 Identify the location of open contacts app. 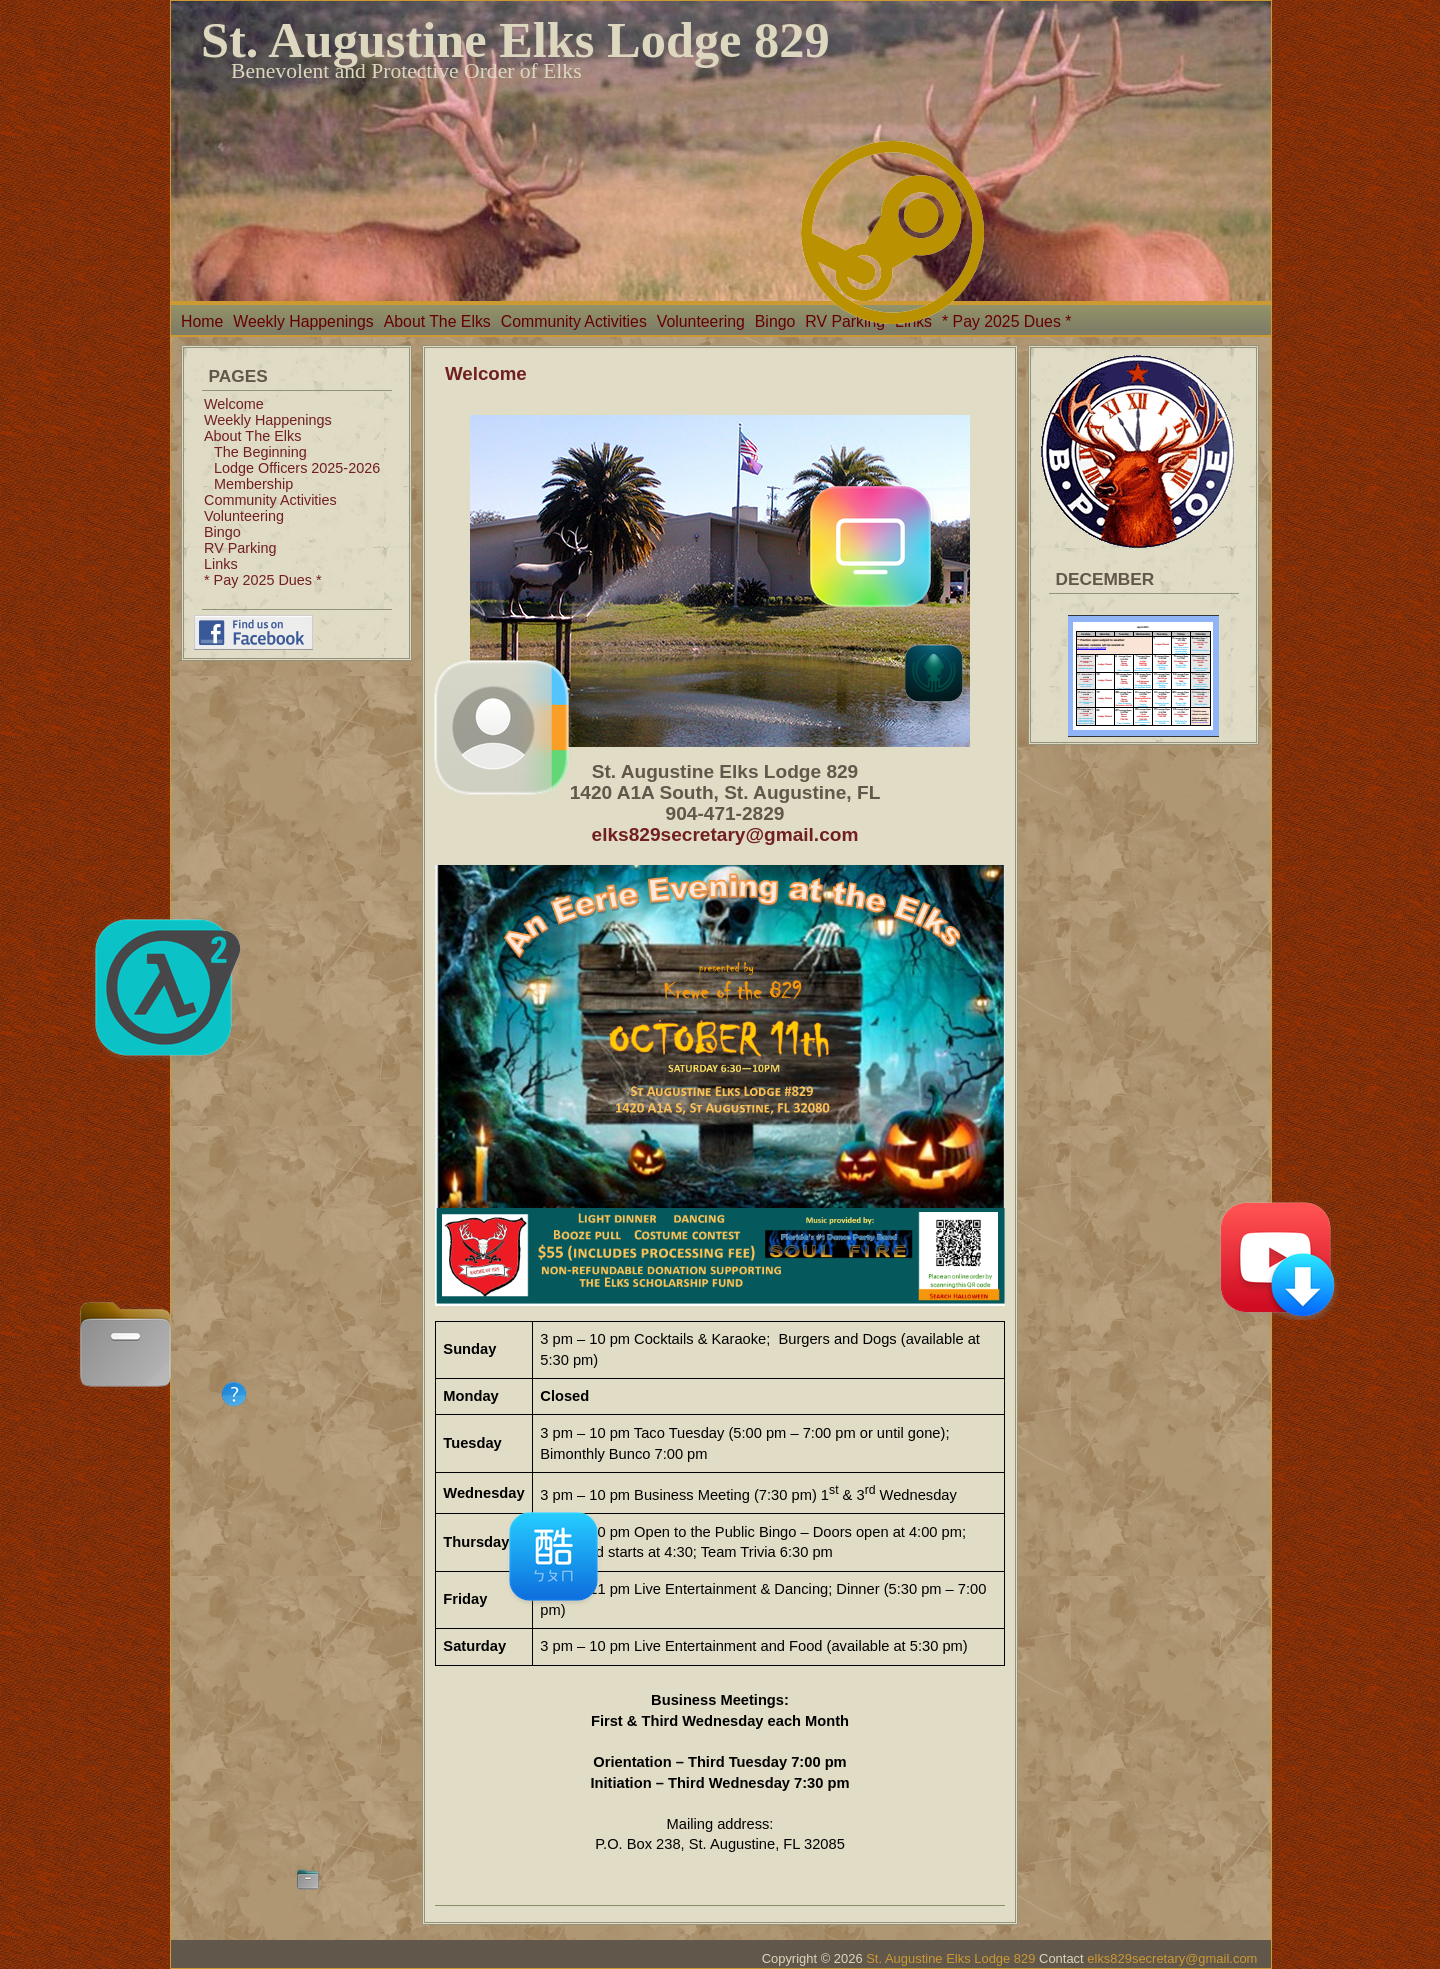
(501, 727).